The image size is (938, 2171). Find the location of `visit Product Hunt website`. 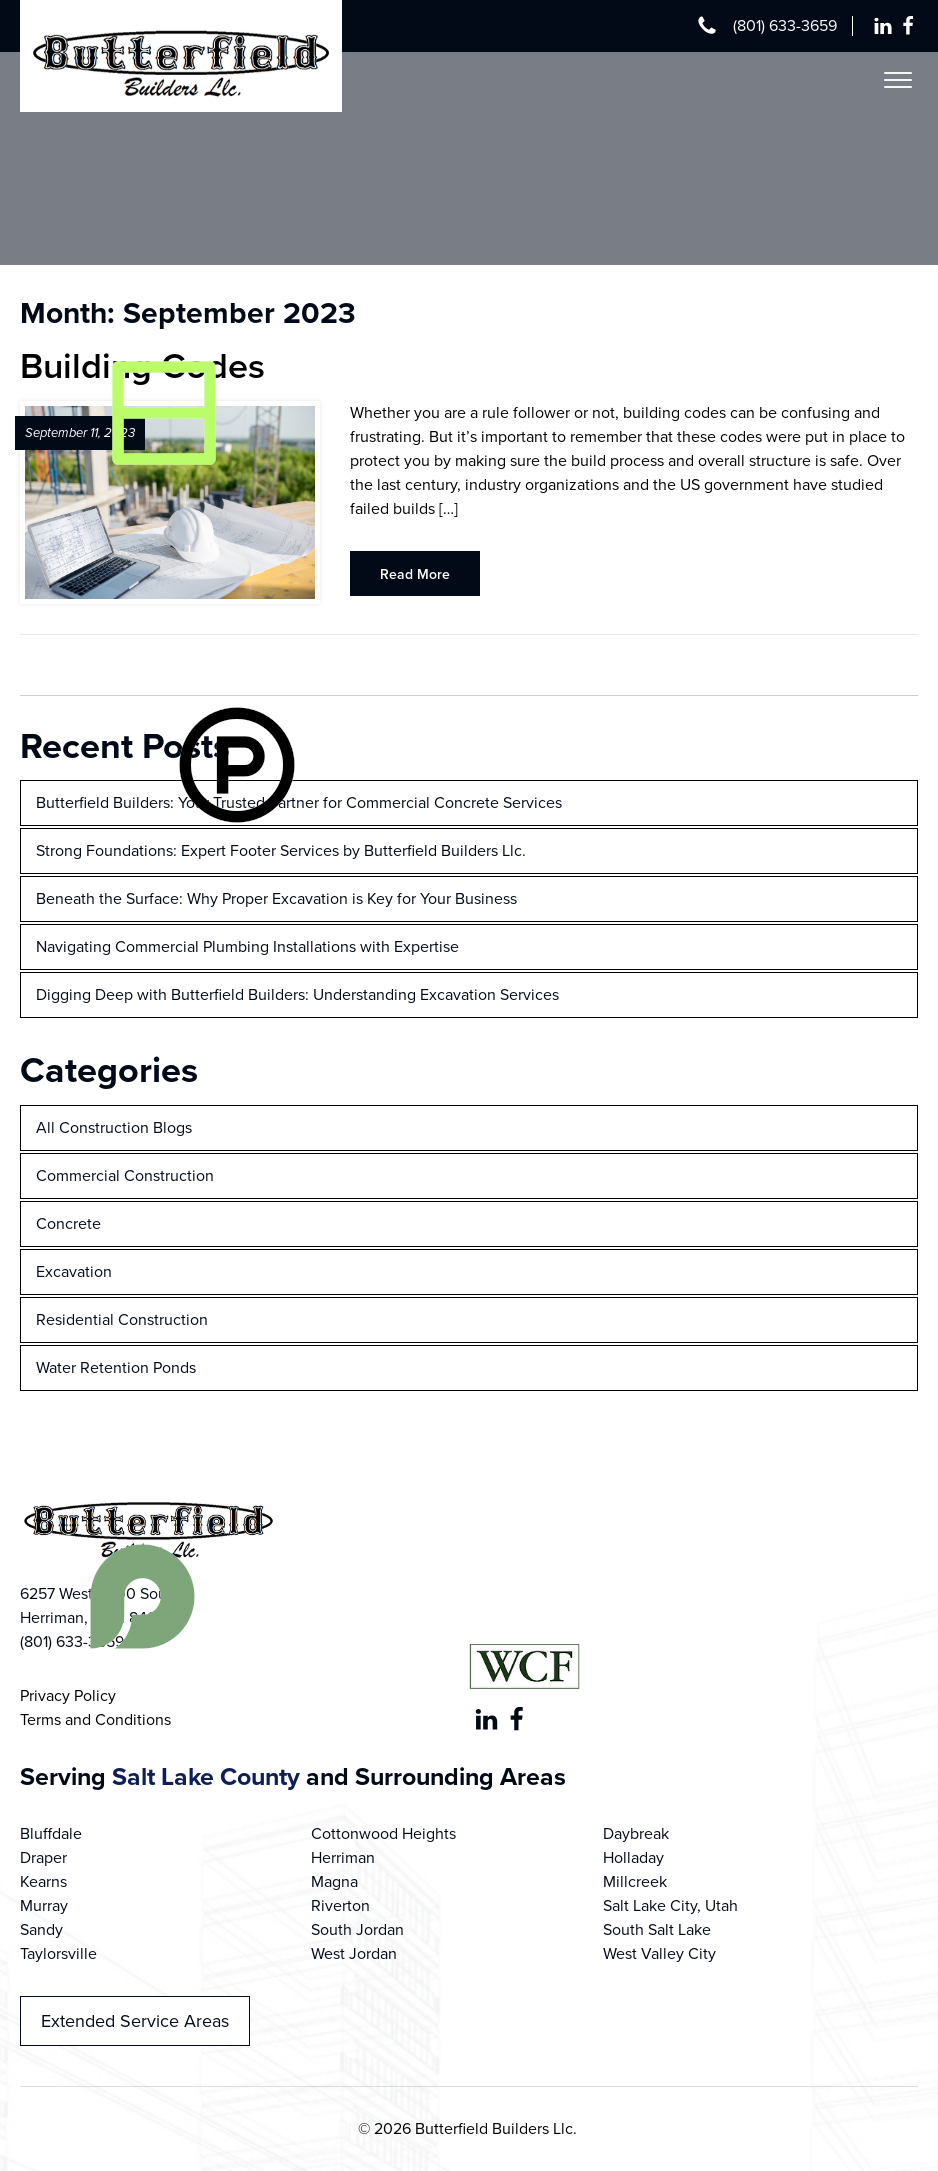

visit Product Hunt website is located at coordinates (237, 765).